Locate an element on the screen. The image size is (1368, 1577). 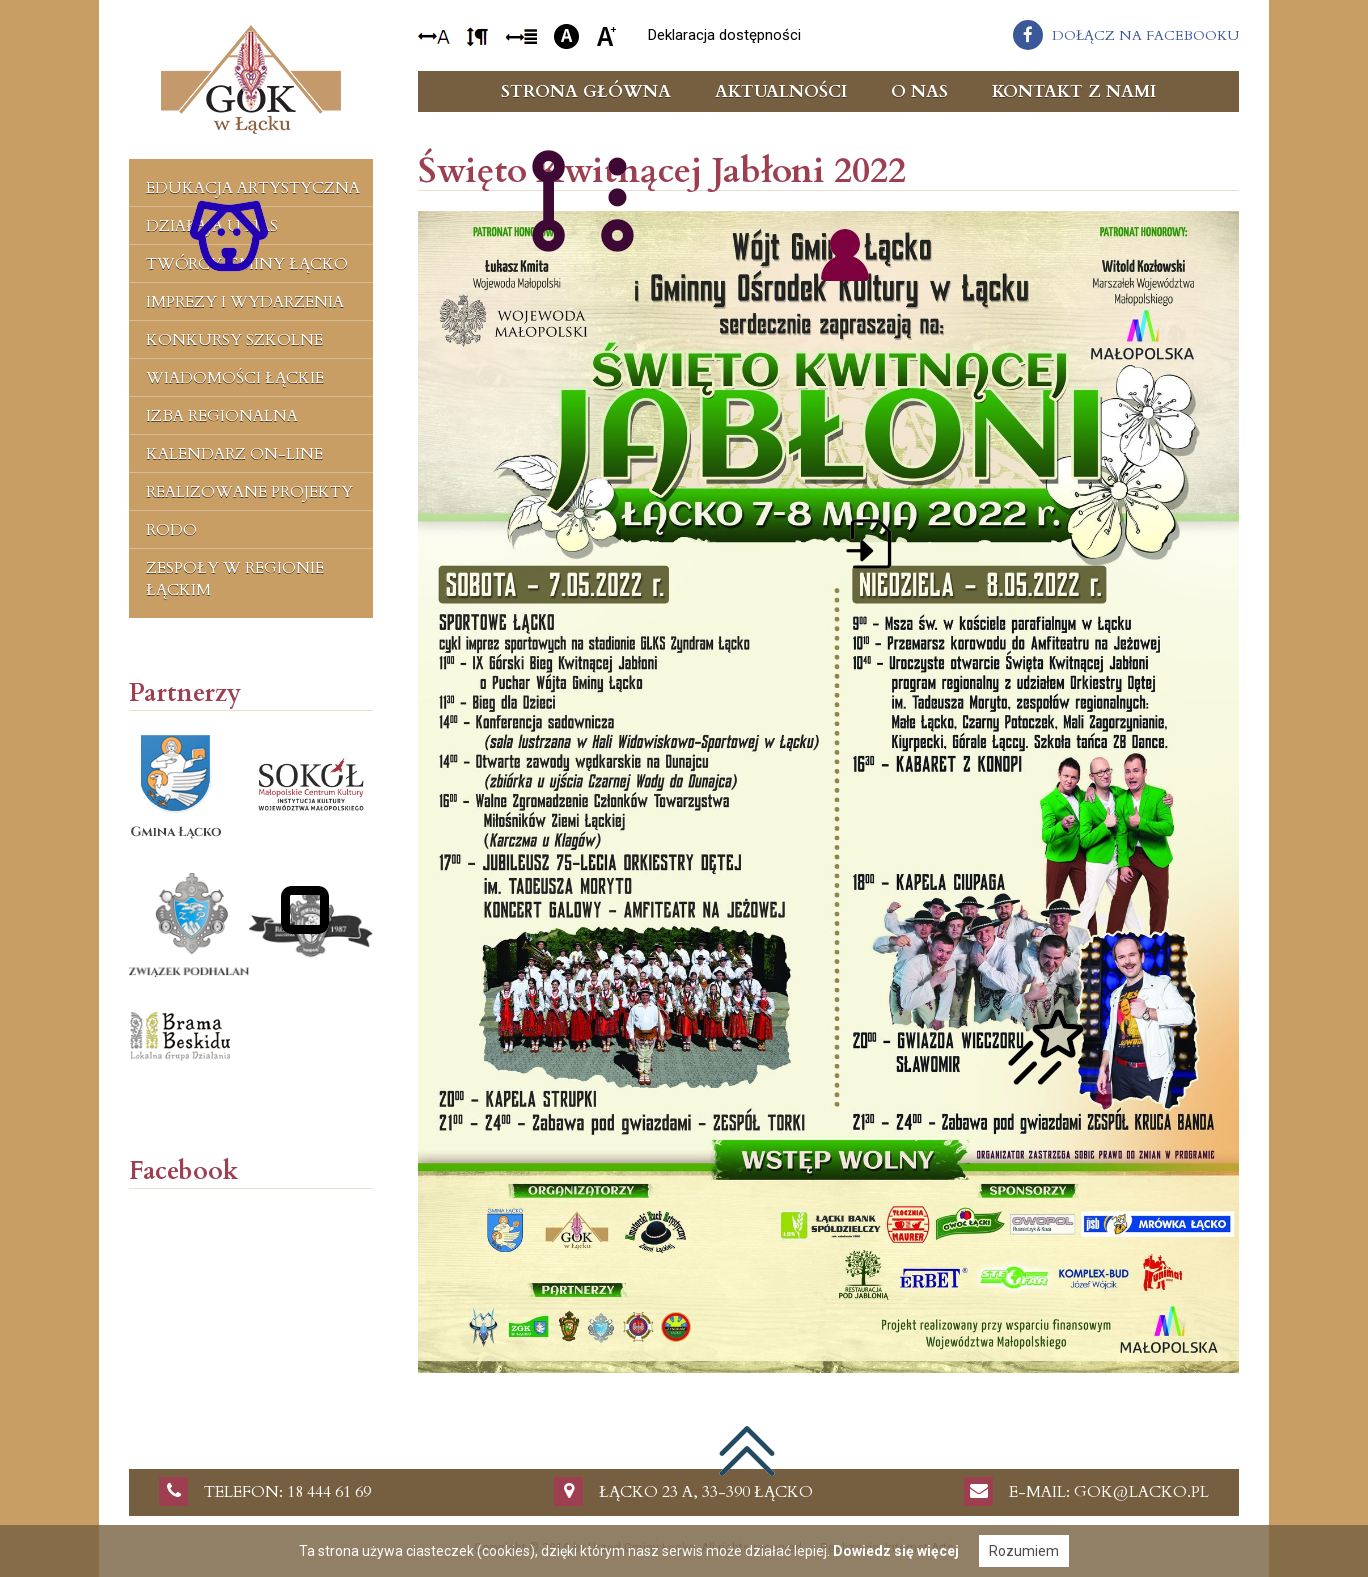
browse pet-related content or services is located at coordinates (229, 236).